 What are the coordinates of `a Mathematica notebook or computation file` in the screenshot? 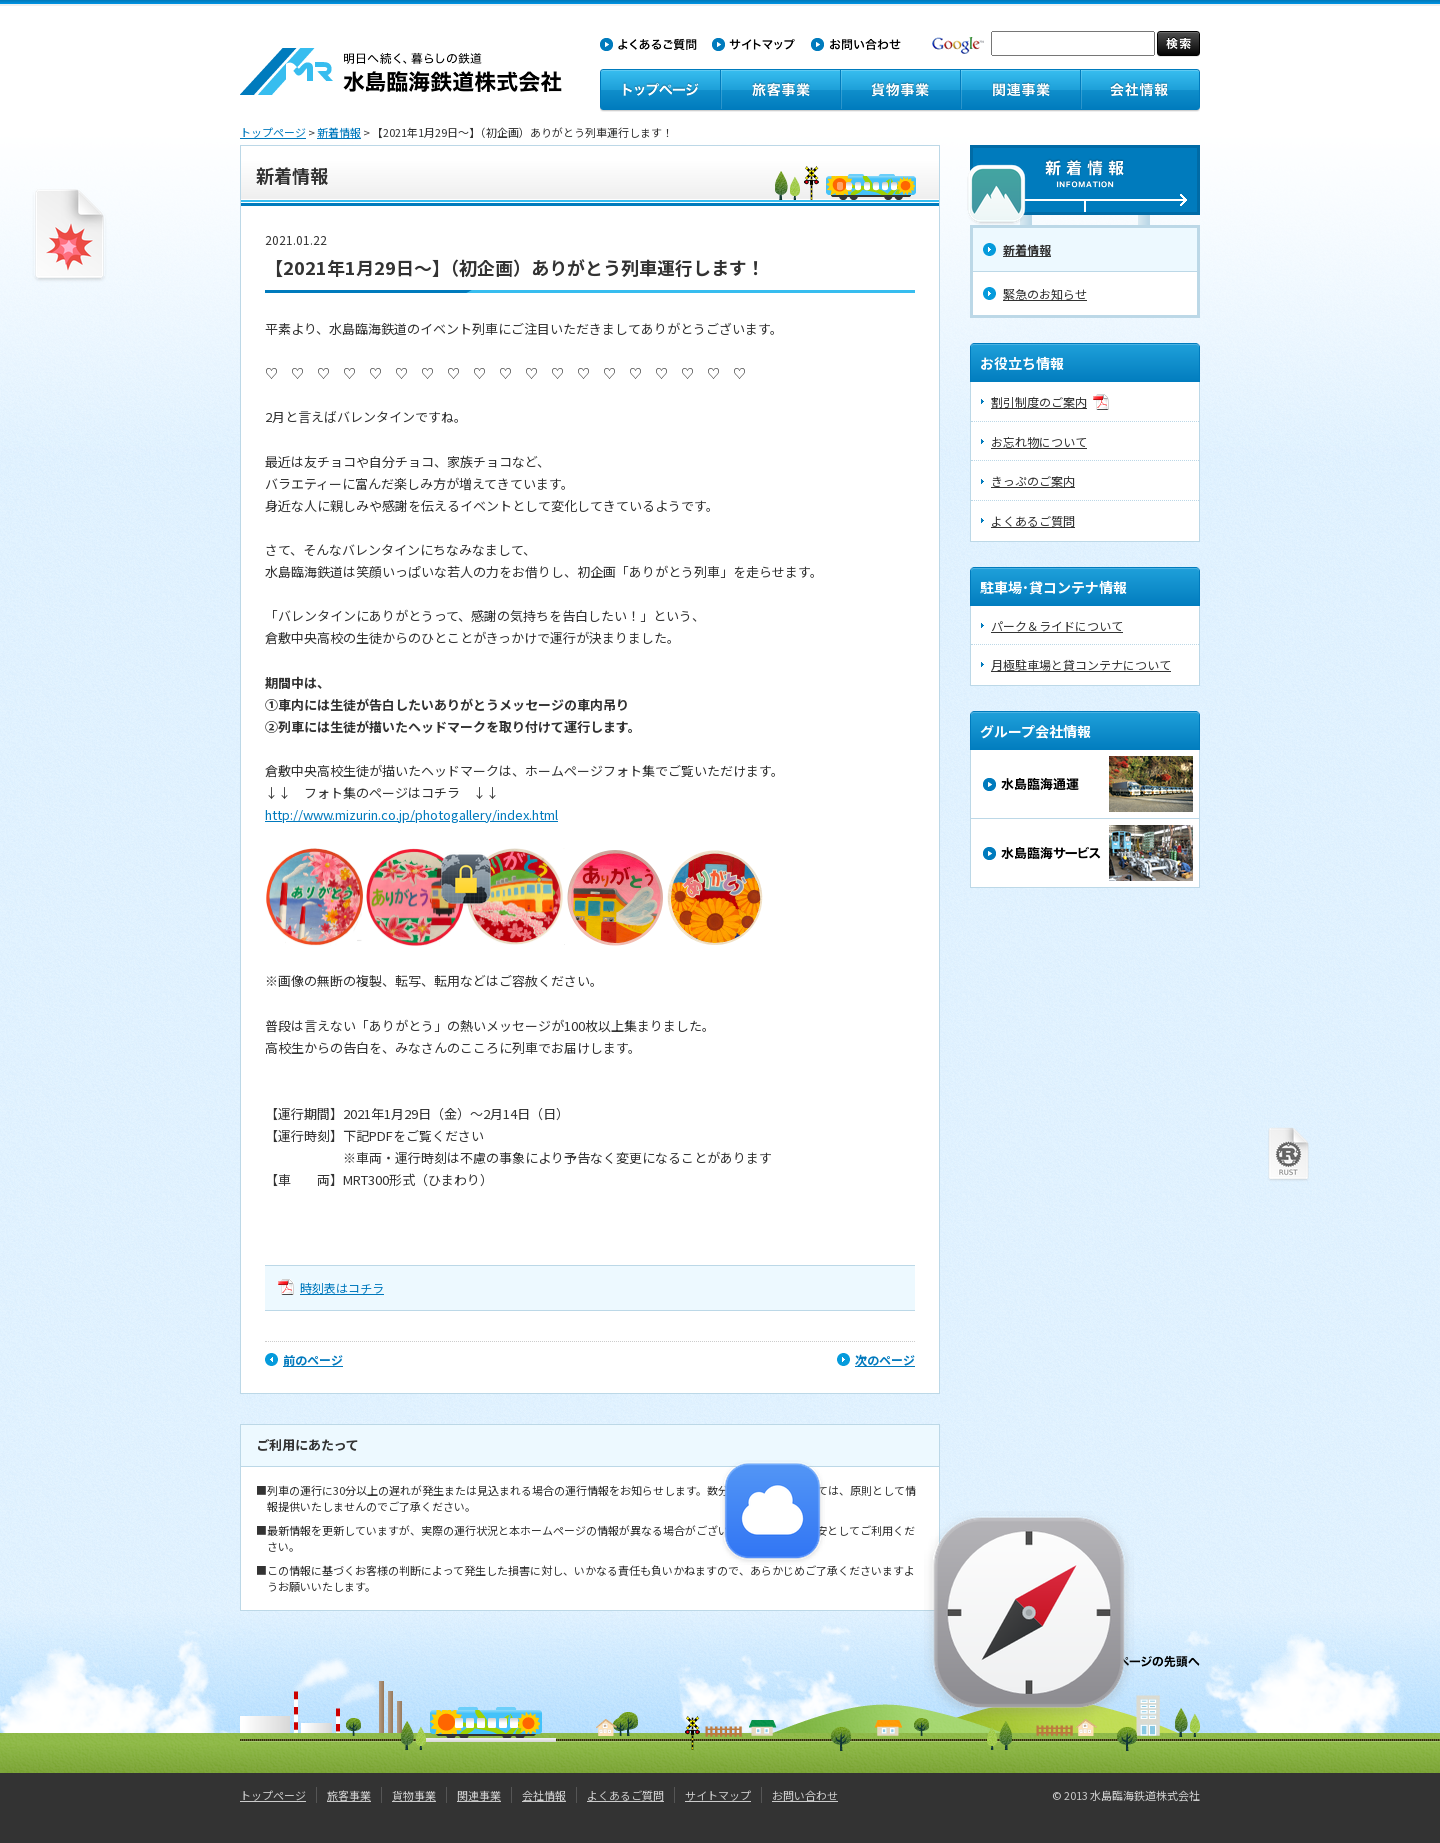 It's located at (69, 235).